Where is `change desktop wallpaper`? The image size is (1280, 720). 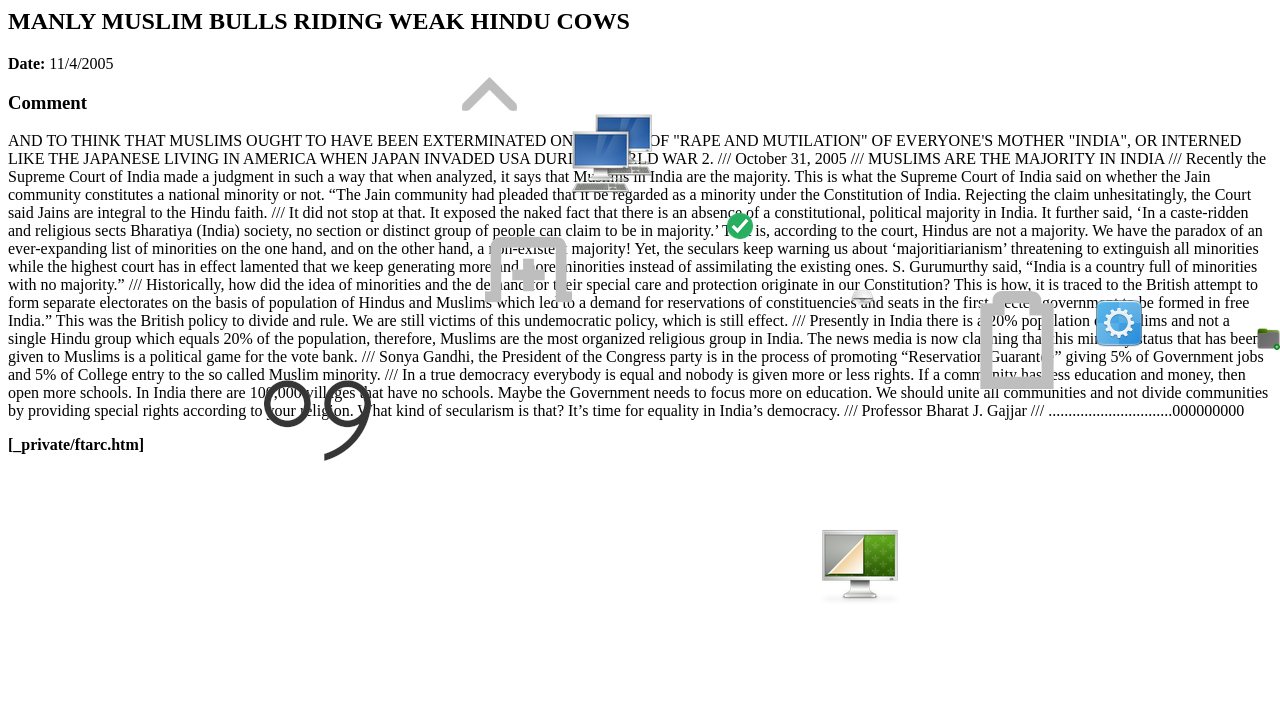 change desktop wallpaper is located at coordinates (860, 563).